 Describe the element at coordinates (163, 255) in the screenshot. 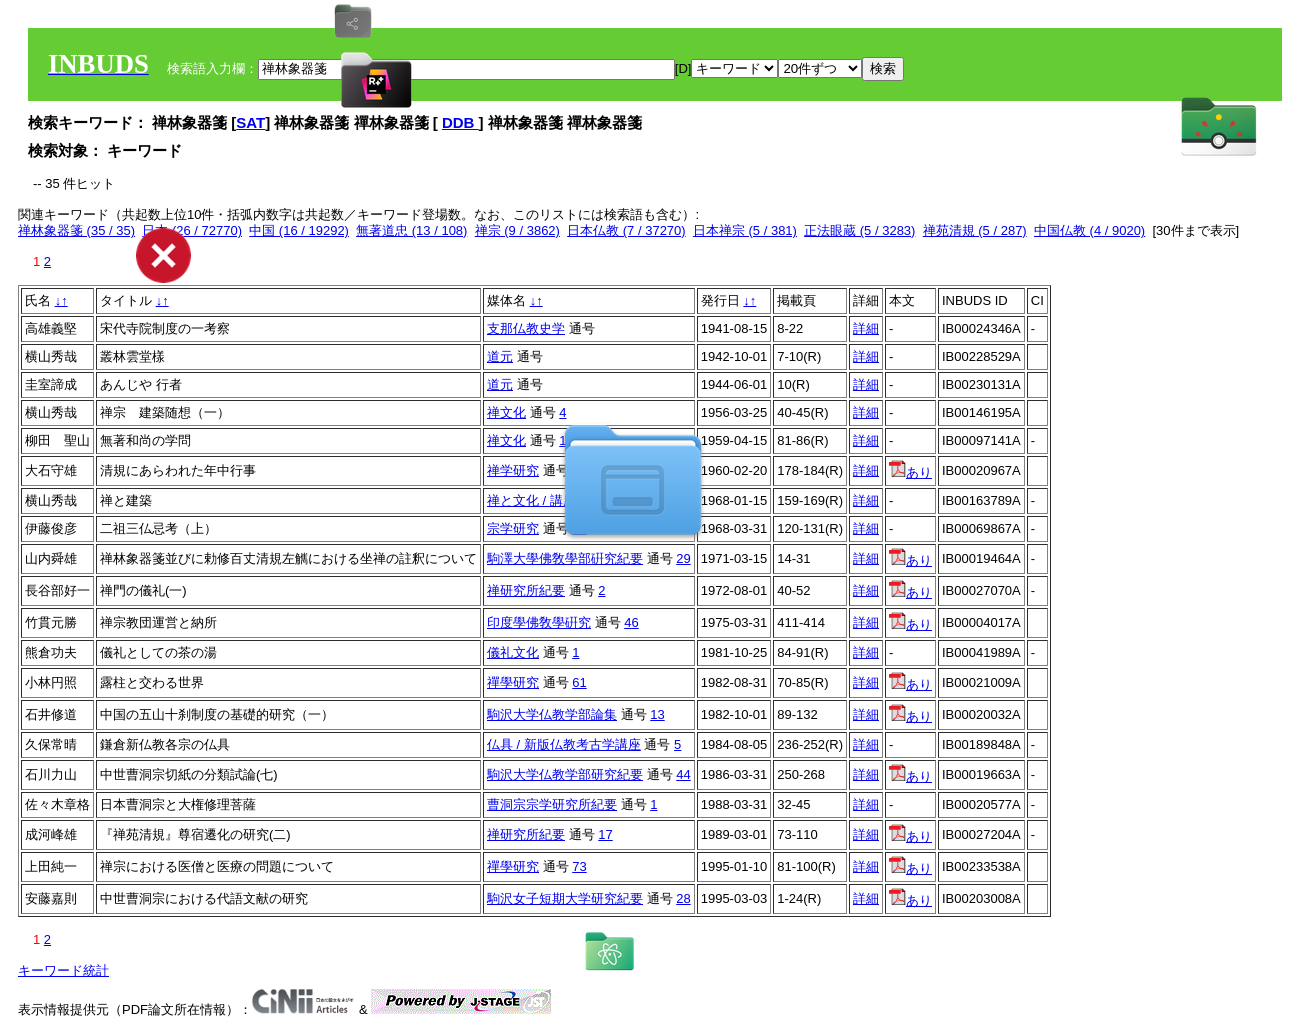

I see `close the current window or dialog` at that location.